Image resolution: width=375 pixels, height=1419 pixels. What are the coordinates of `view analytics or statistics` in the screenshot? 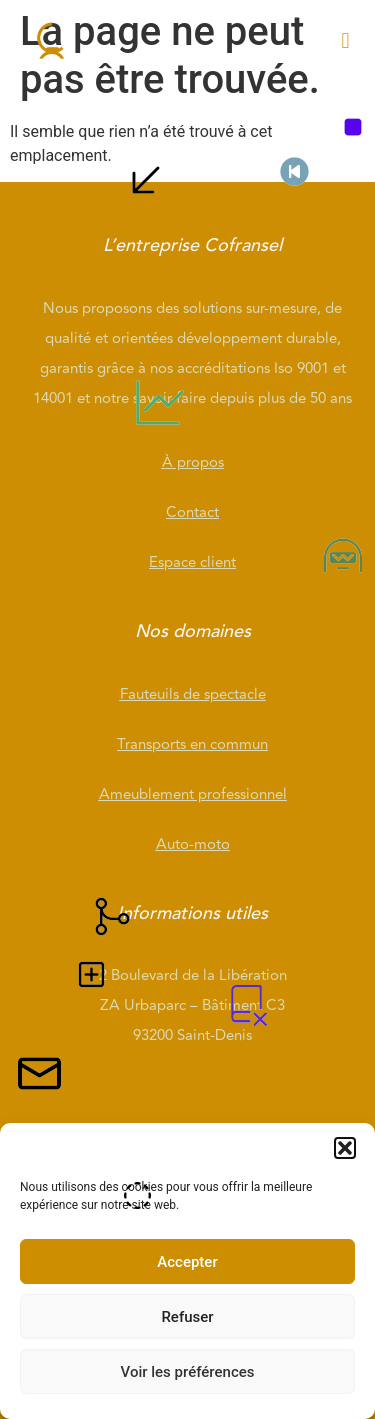 It's located at (160, 402).